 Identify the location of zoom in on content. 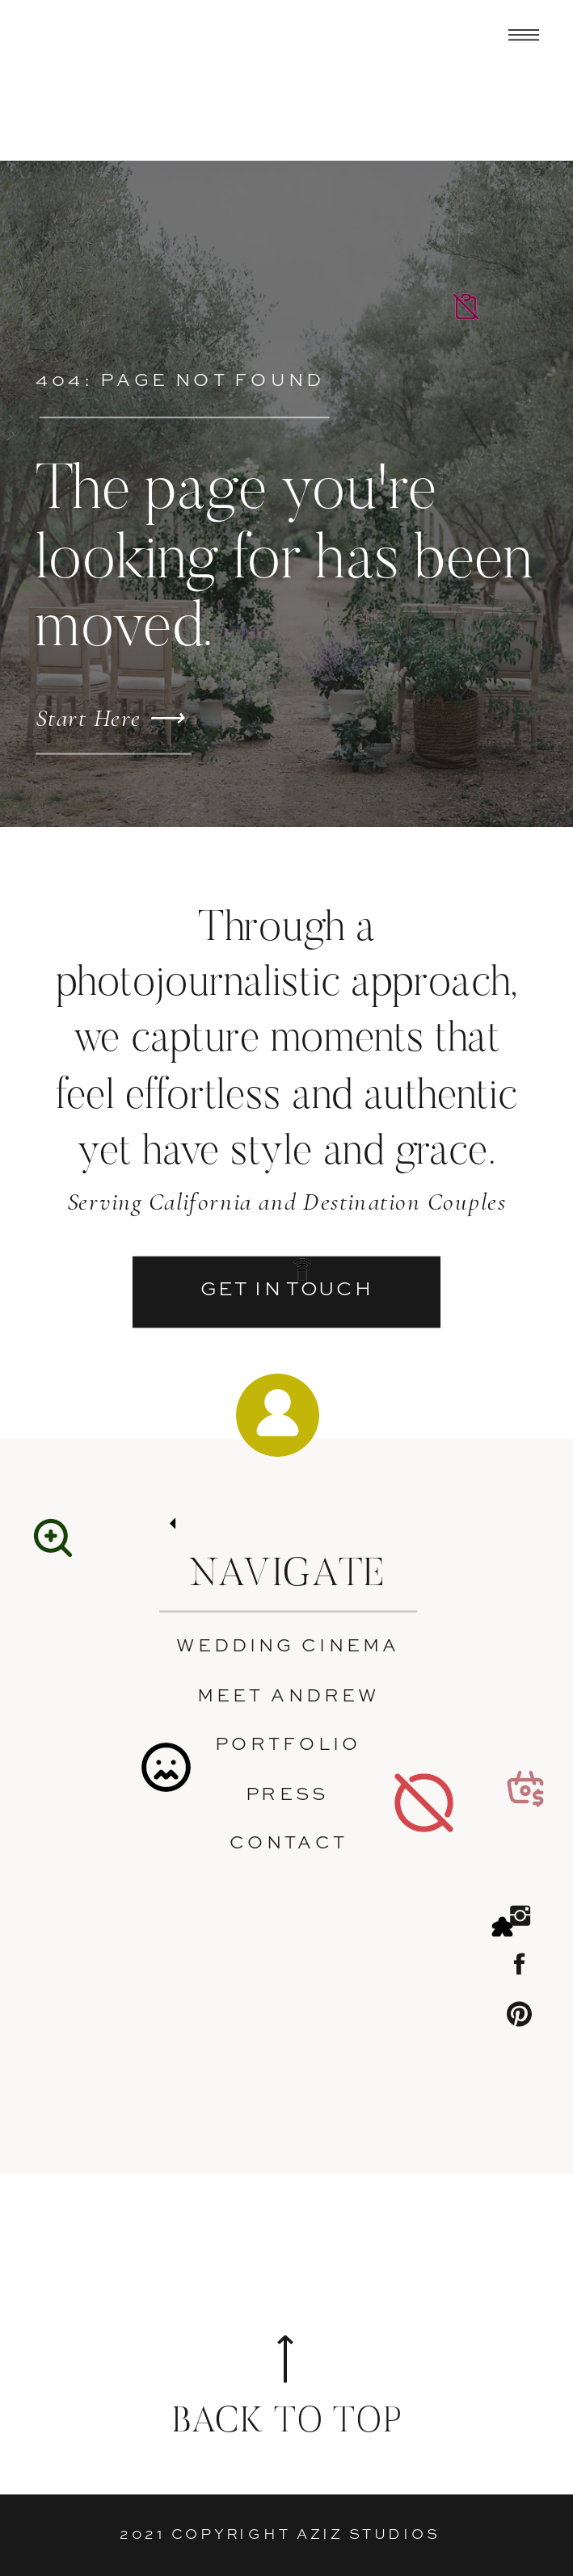
(53, 1538).